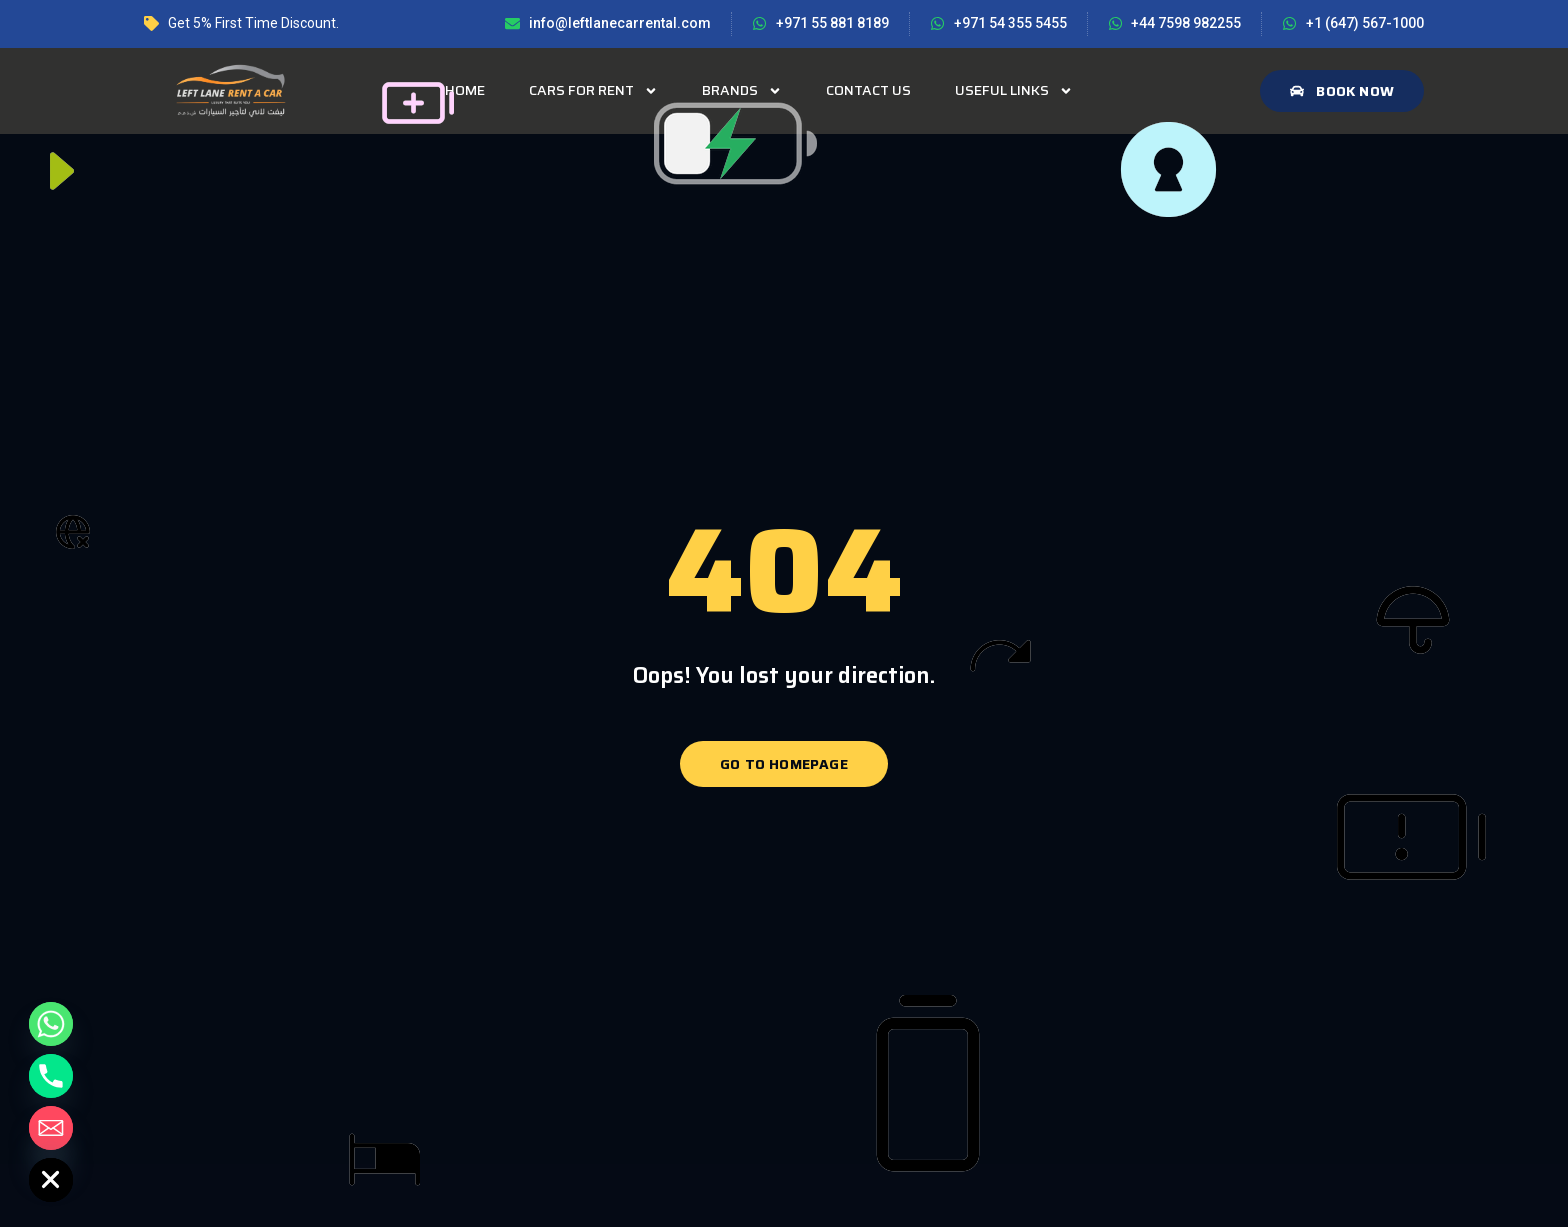 This screenshot has height=1227, width=1568. What do you see at coordinates (735, 143) in the screenshot?
I see `battery at 30% and currently charging` at bounding box center [735, 143].